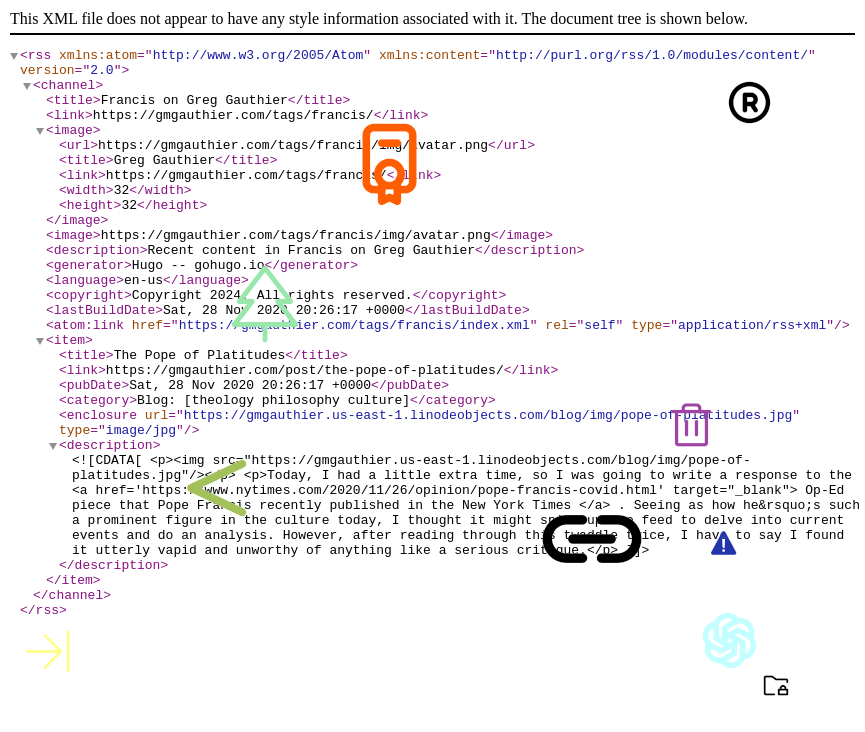 The image size is (865, 732). I want to click on copy link to clipboard, so click(592, 539).